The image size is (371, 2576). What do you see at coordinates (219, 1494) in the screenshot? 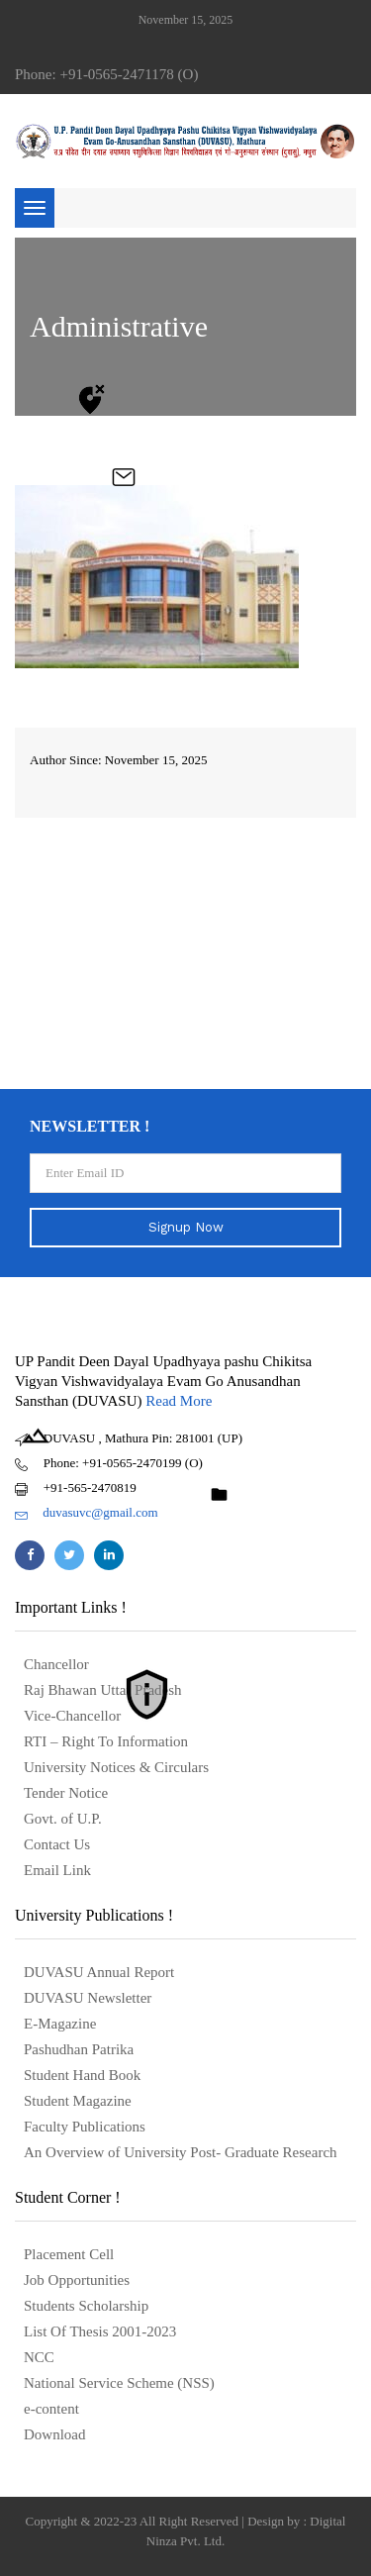
I see `access your files and documents` at bounding box center [219, 1494].